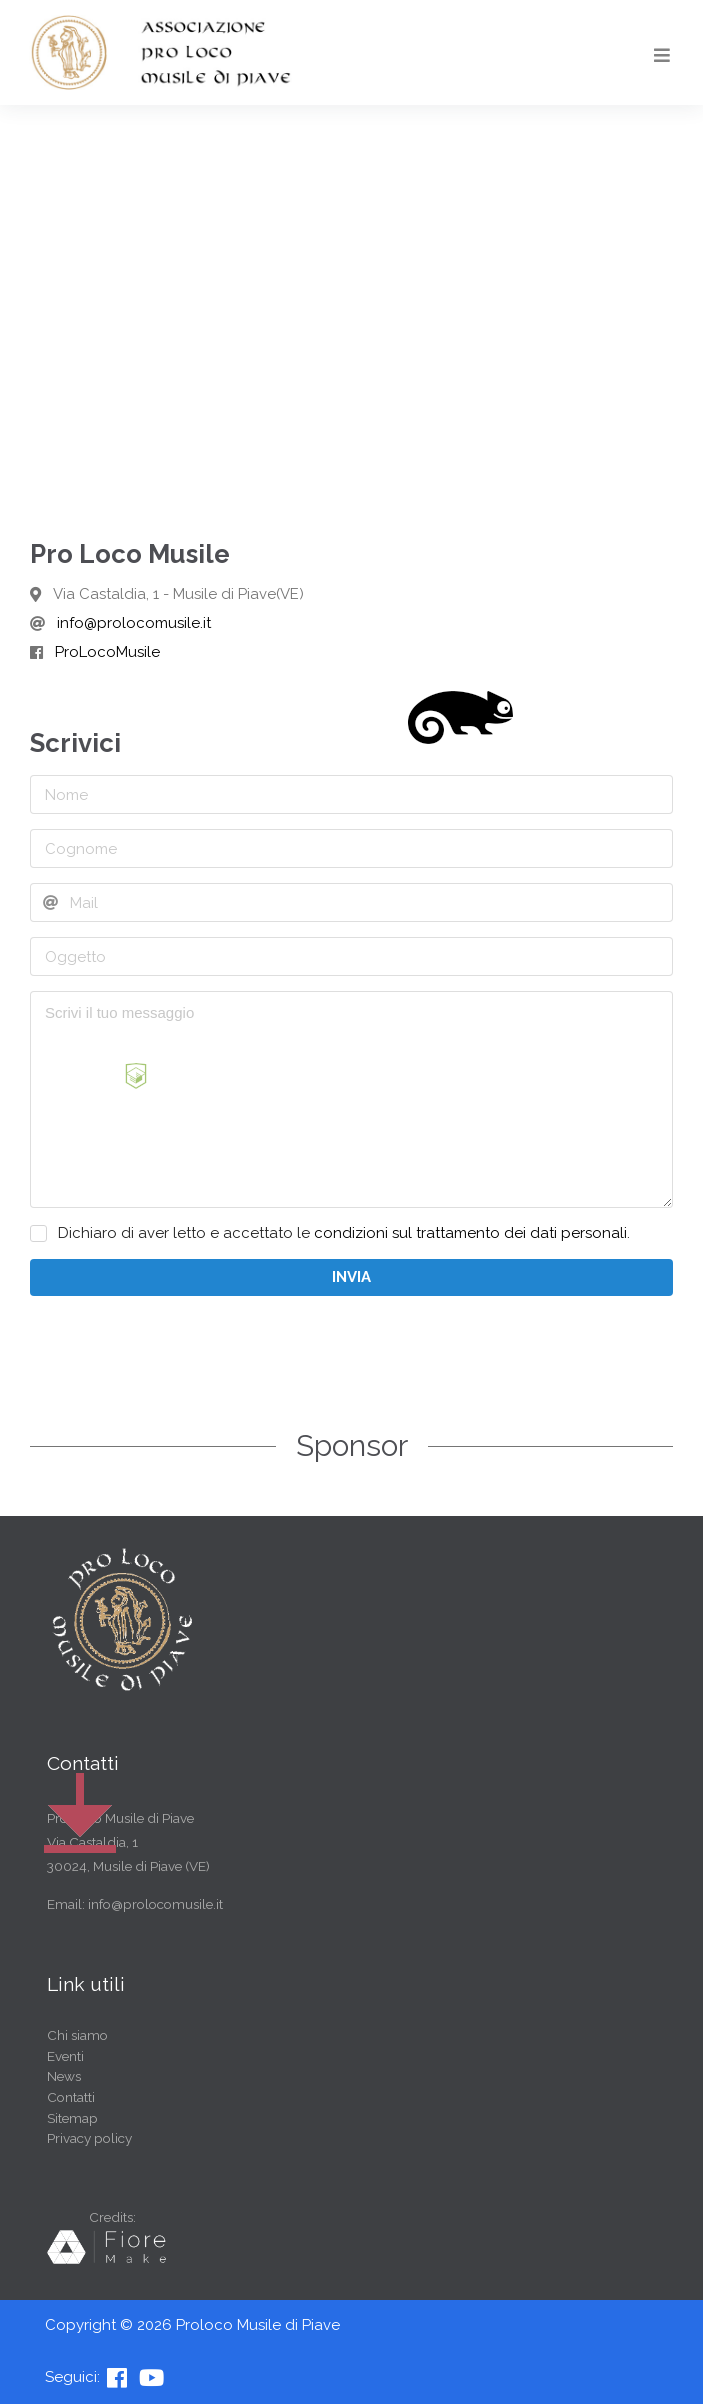 Image resolution: width=703 pixels, height=2404 pixels. What do you see at coordinates (136, 1076) in the screenshot?
I see `htmlacademy brand logo` at bounding box center [136, 1076].